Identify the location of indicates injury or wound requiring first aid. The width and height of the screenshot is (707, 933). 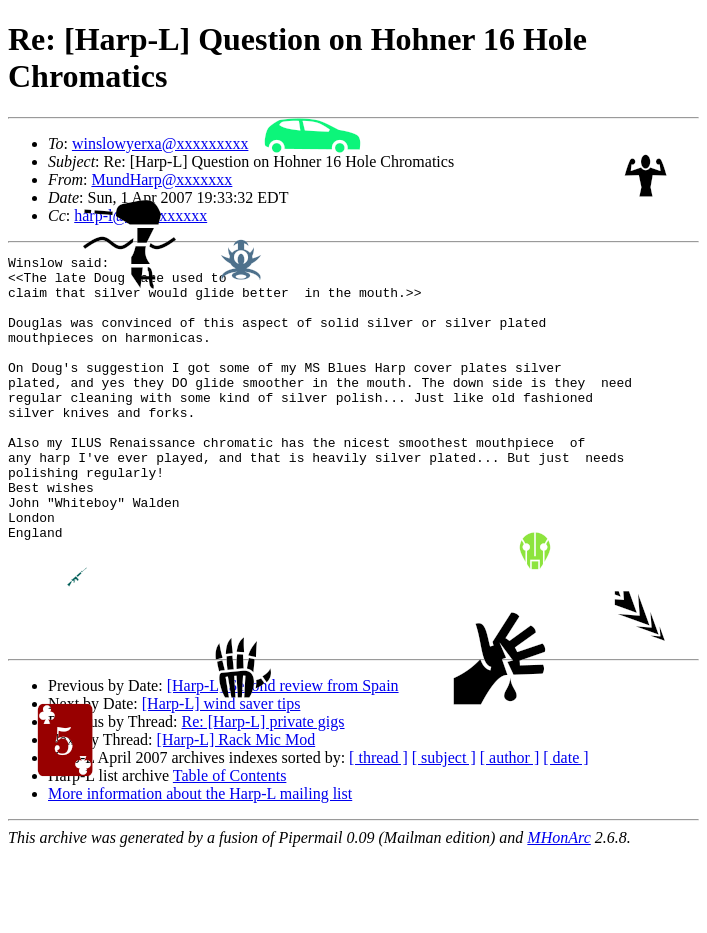
(499, 658).